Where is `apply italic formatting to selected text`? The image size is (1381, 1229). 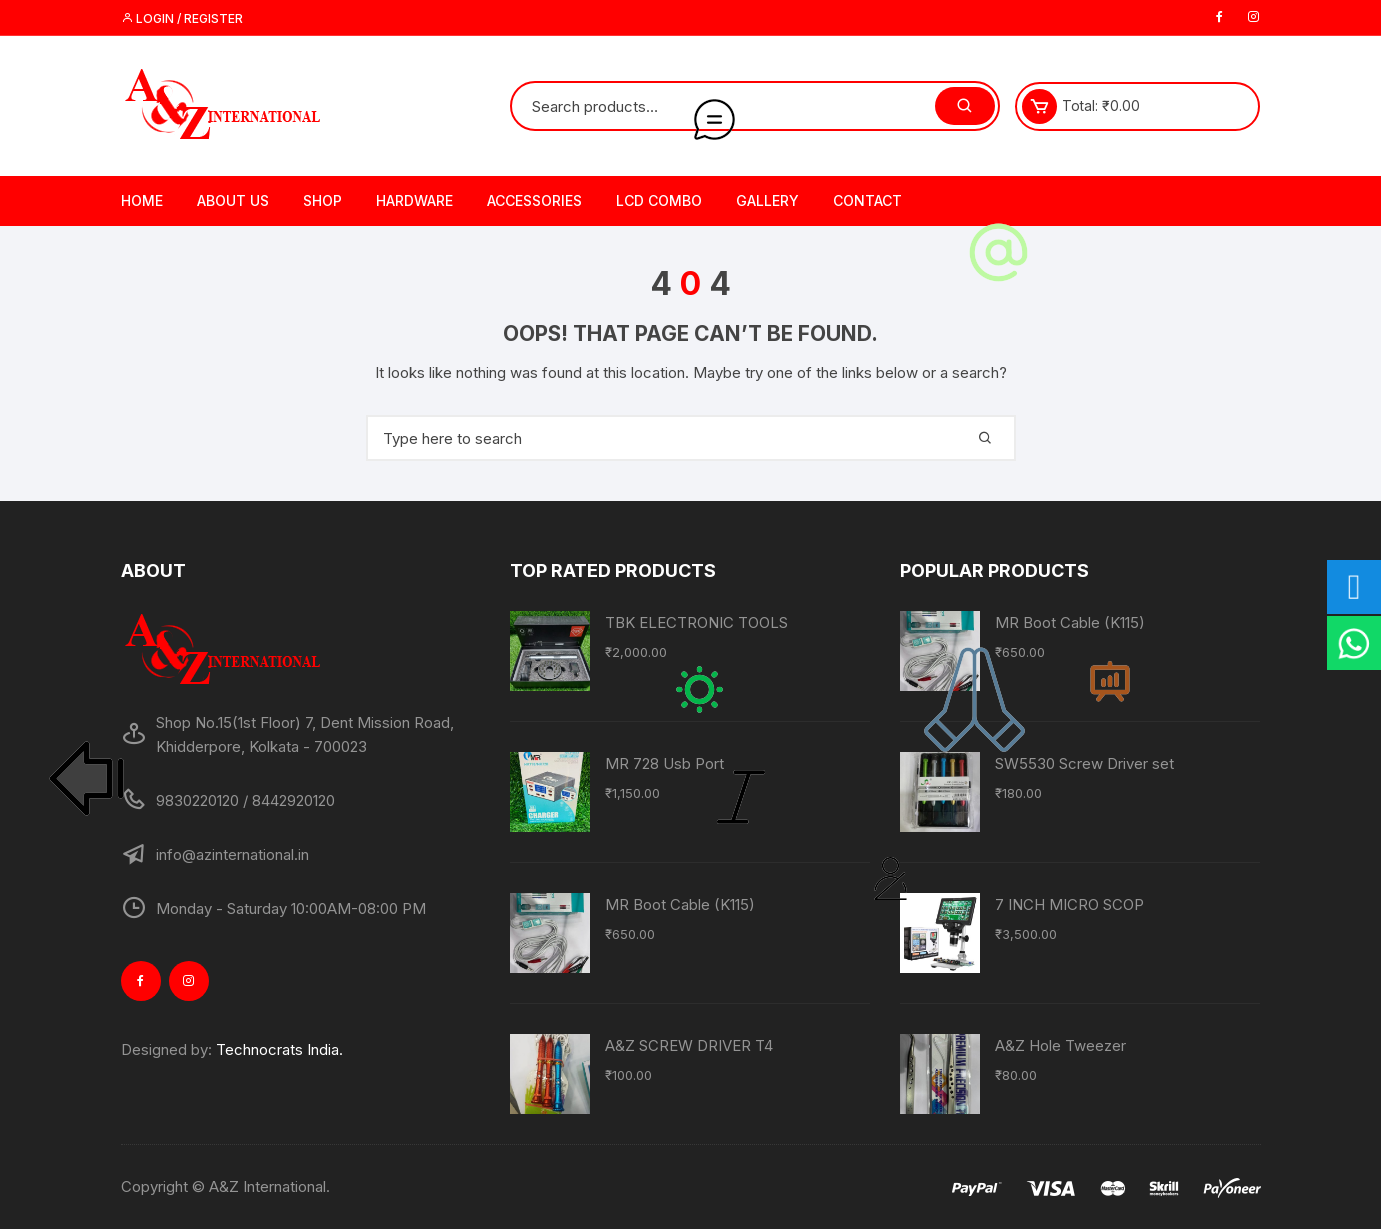 apply italic formatting to selected text is located at coordinates (741, 797).